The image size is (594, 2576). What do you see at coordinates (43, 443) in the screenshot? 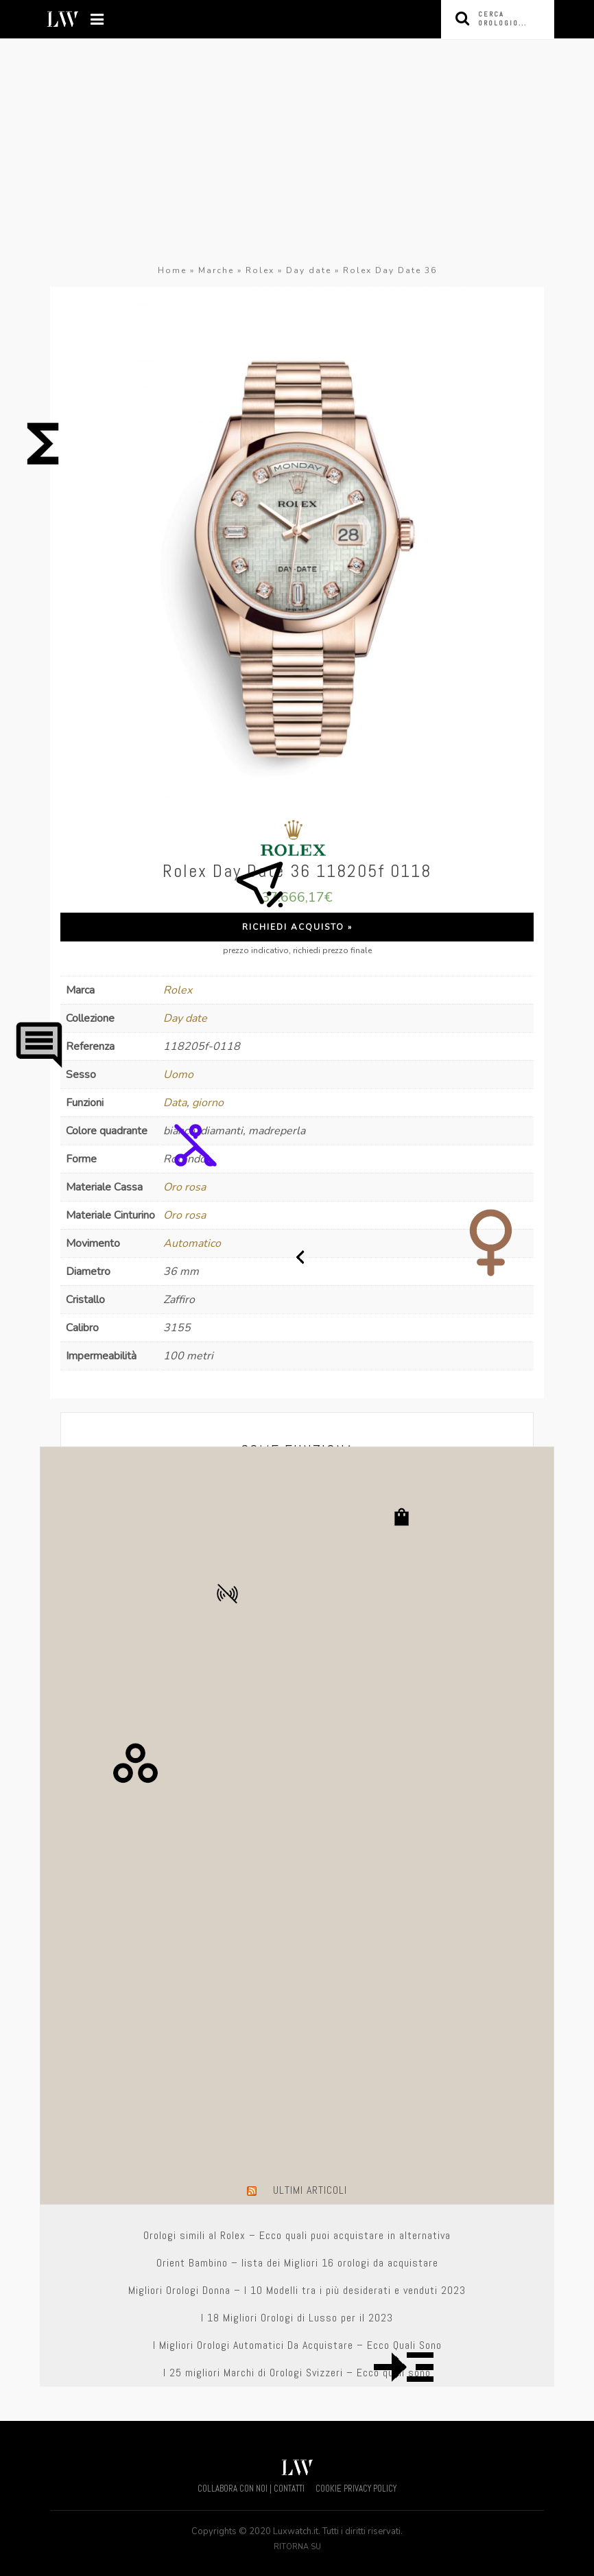
I see `insert a mathematical function or formula` at bounding box center [43, 443].